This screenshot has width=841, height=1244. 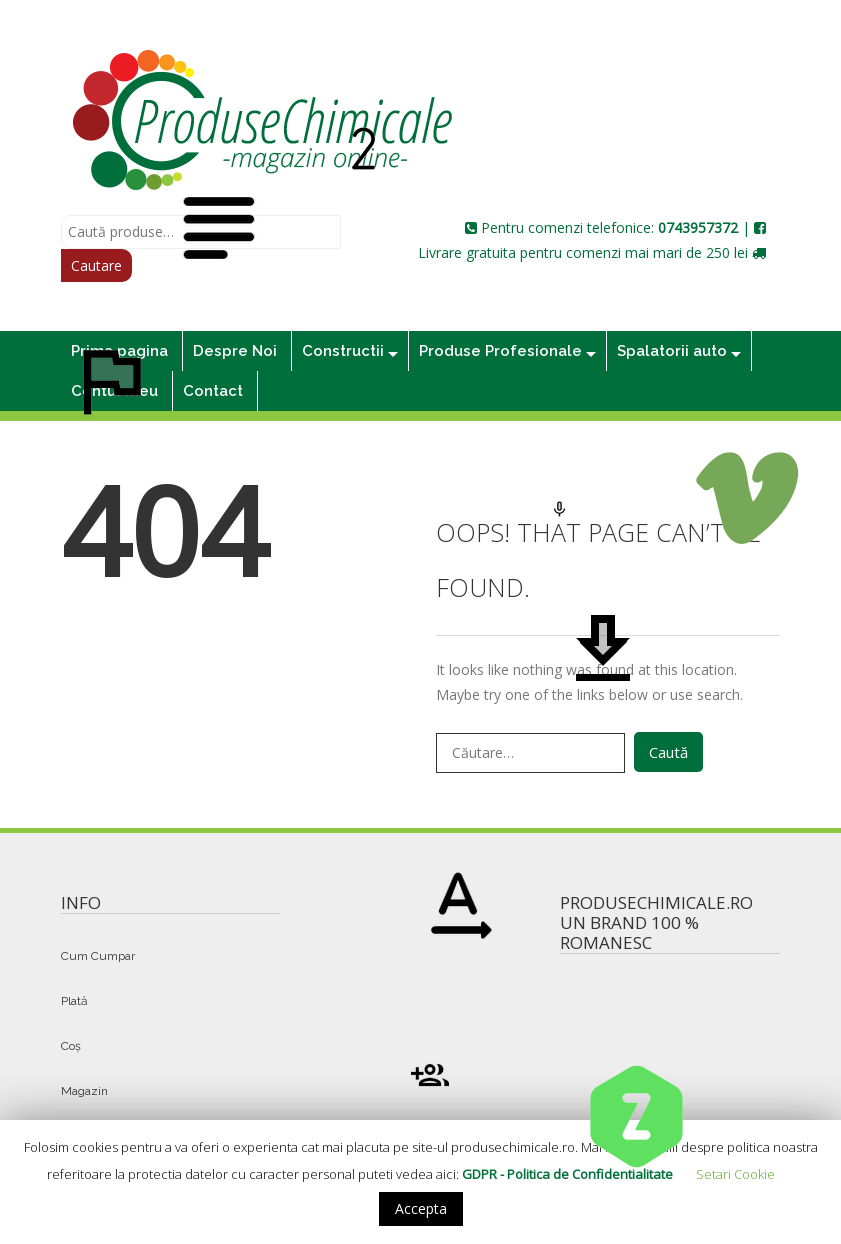 What do you see at coordinates (363, 148) in the screenshot?
I see `indicates step two in a sequence or process` at bounding box center [363, 148].